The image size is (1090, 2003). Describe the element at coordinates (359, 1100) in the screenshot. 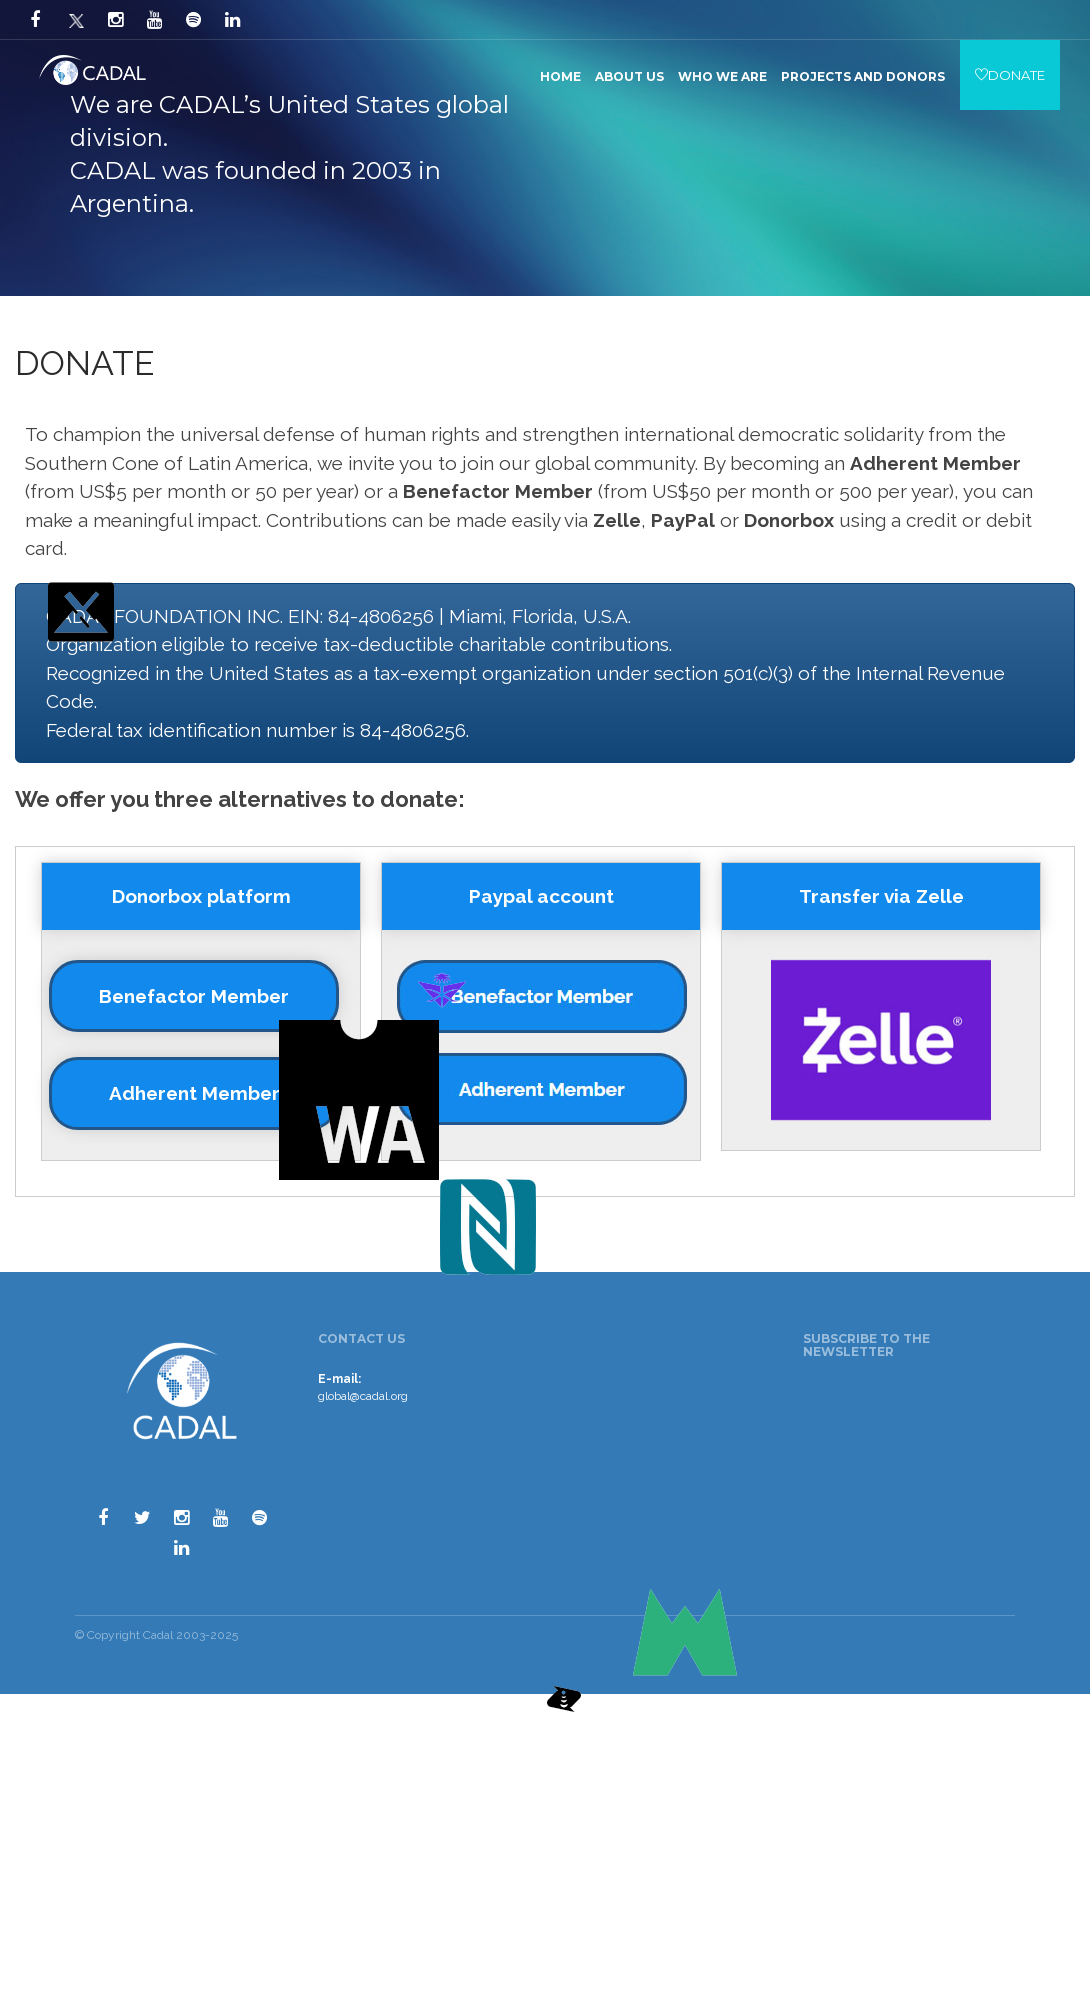

I see `webassembly technology or framework indicator` at that location.